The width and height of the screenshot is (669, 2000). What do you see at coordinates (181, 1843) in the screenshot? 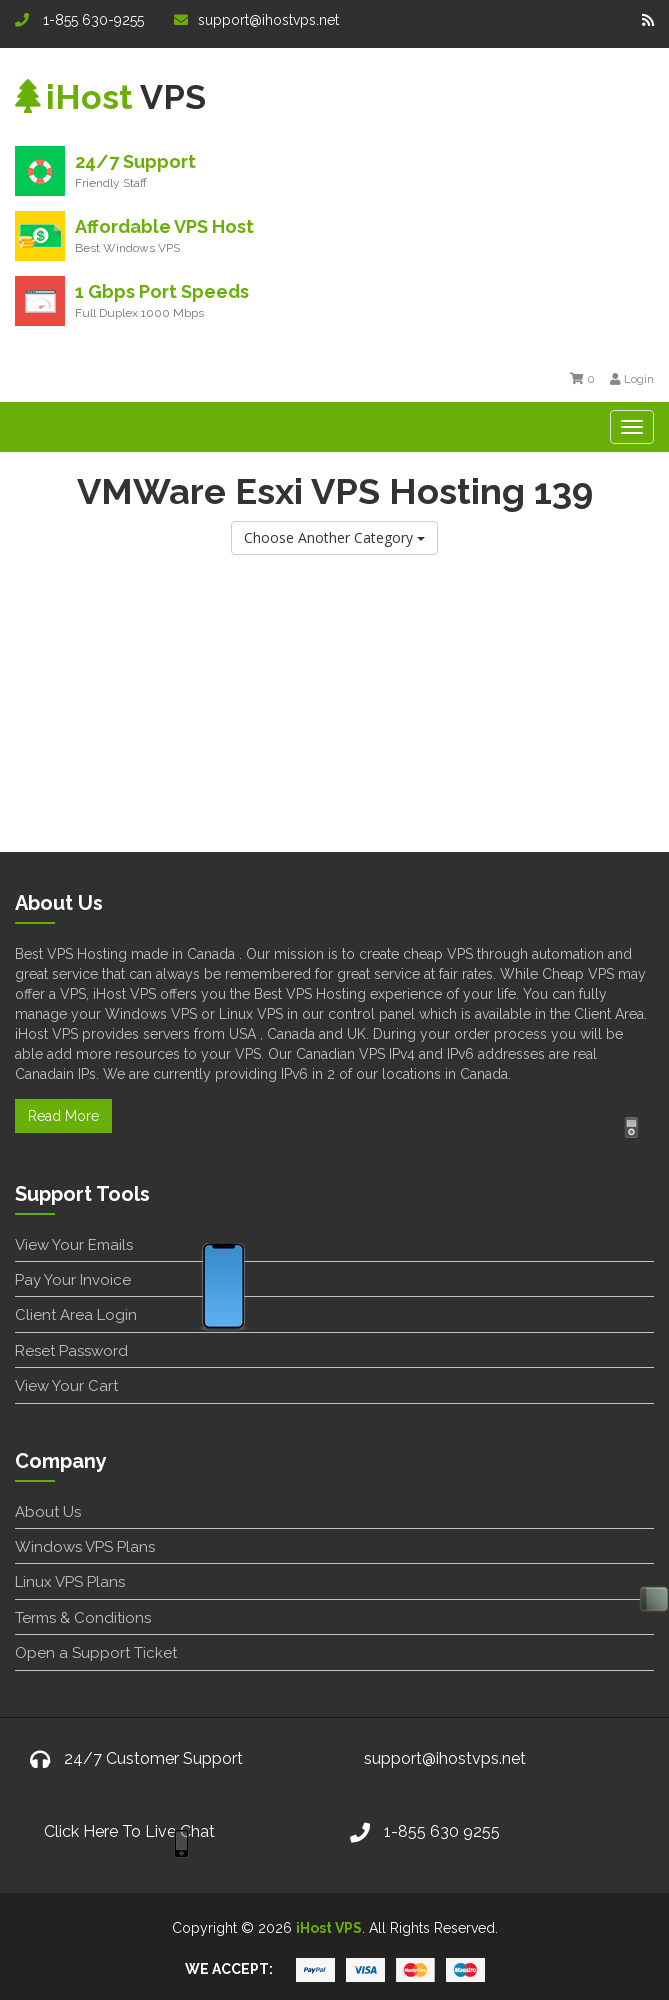
I see `iPod Nano device connected to your Mac` at bounding box center [181, 1843].